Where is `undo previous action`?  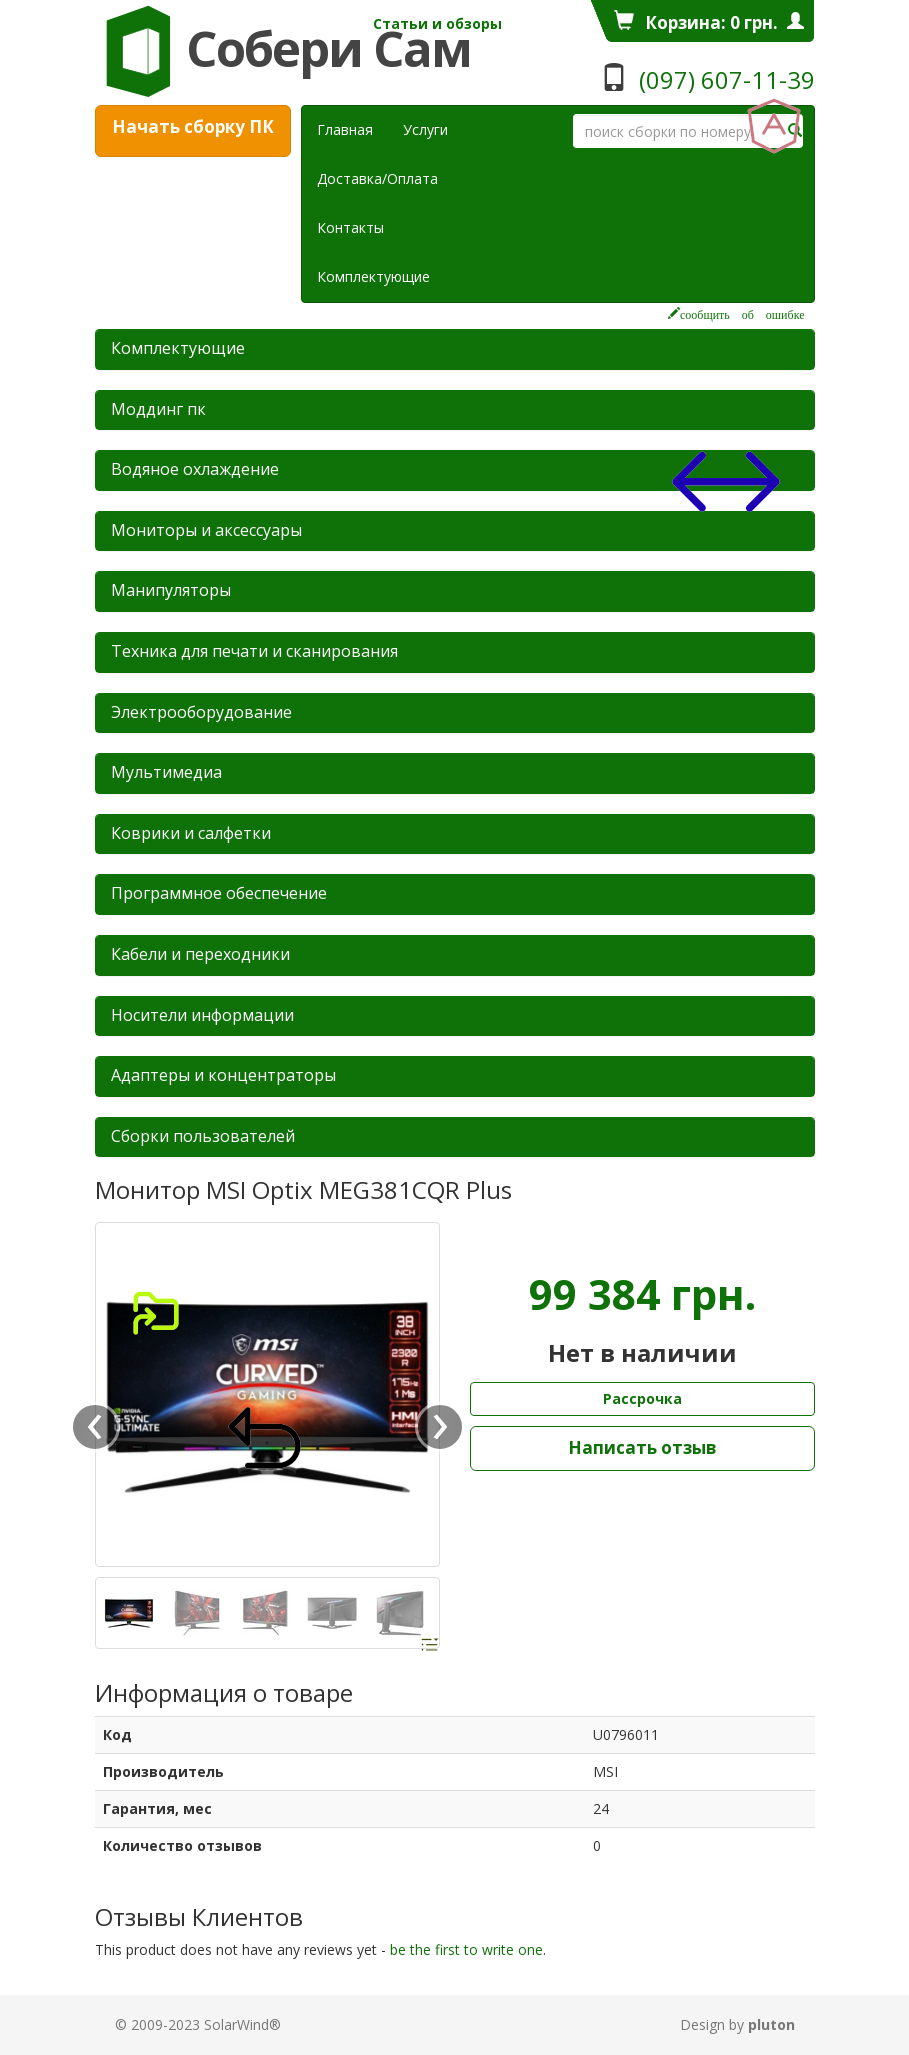 undo previous action is located at coordinates (264, 1440).